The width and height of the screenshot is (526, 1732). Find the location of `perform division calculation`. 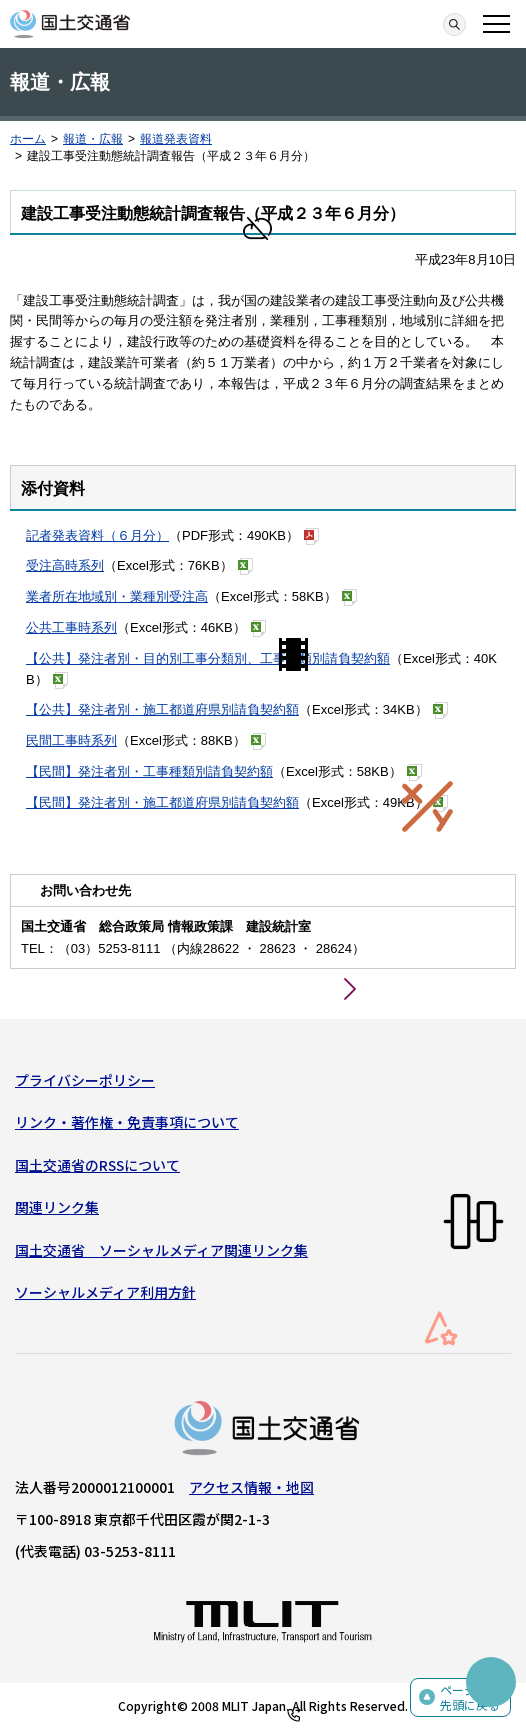

perform division calculation is located at coordinates (427, 806).